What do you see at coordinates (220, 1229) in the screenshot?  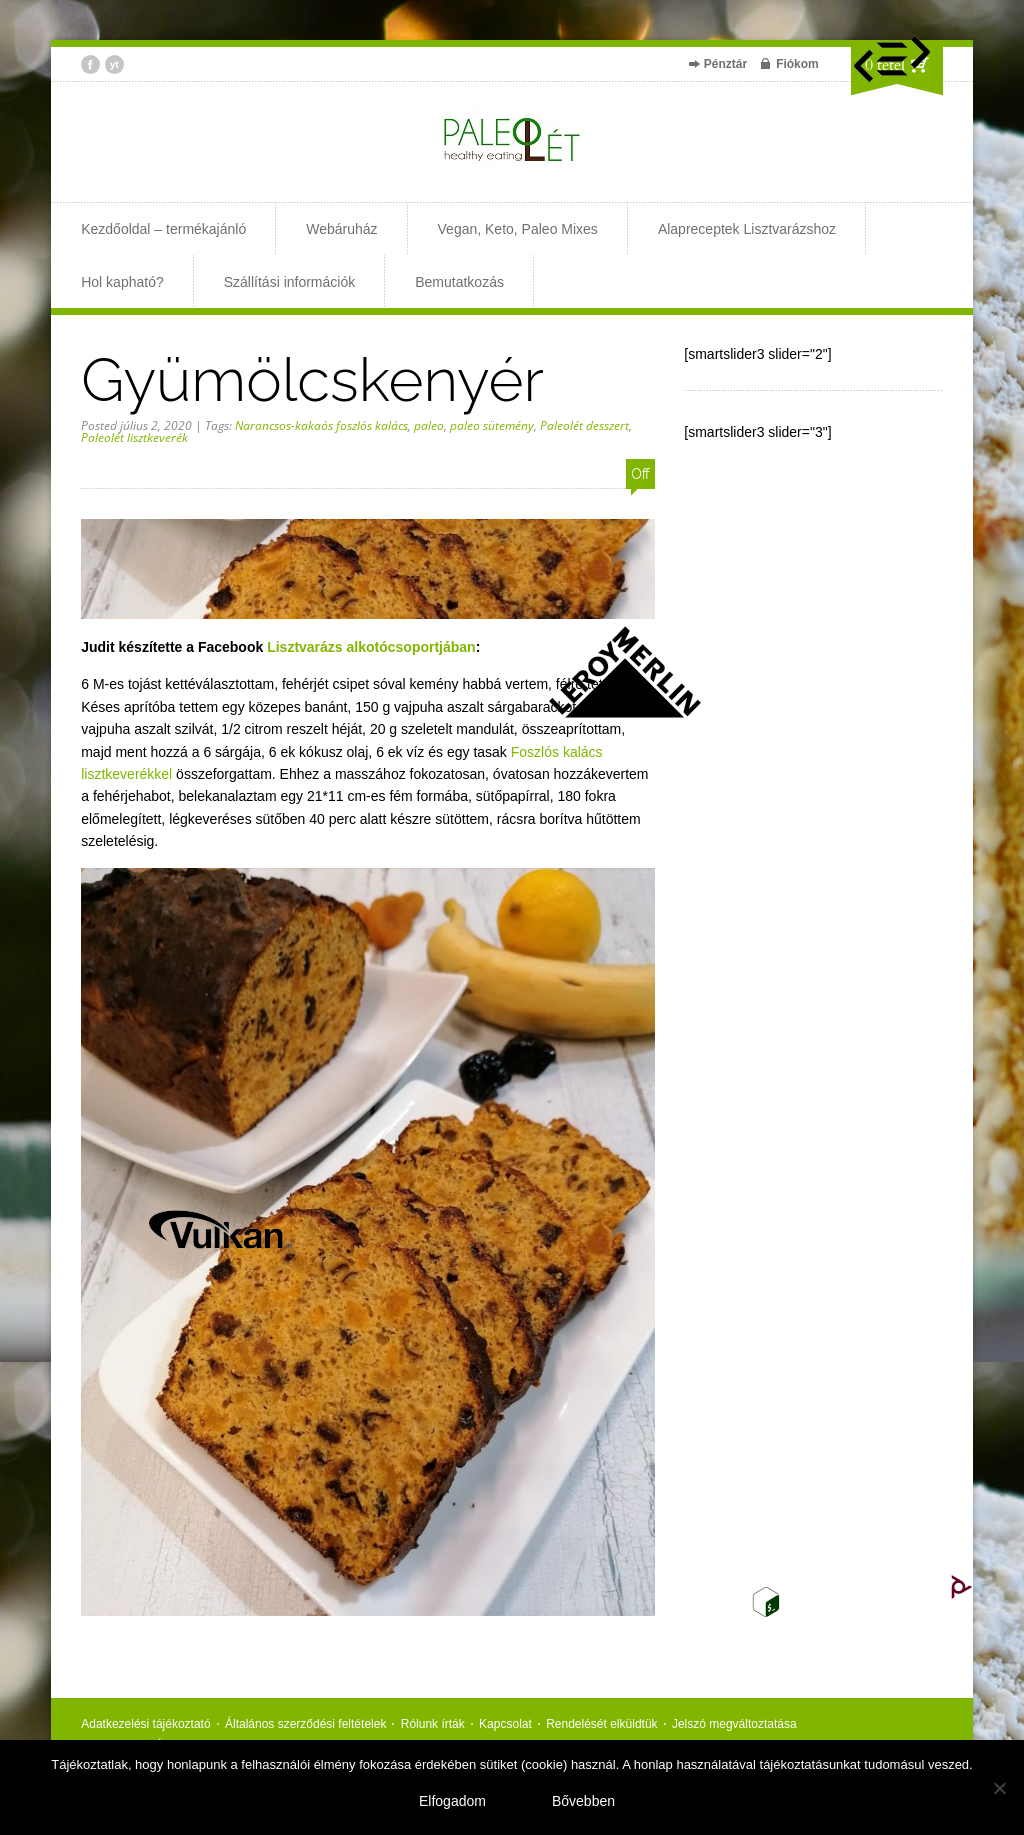 I see `vulkan graphics API logo` at bounding box center [220, 1229].